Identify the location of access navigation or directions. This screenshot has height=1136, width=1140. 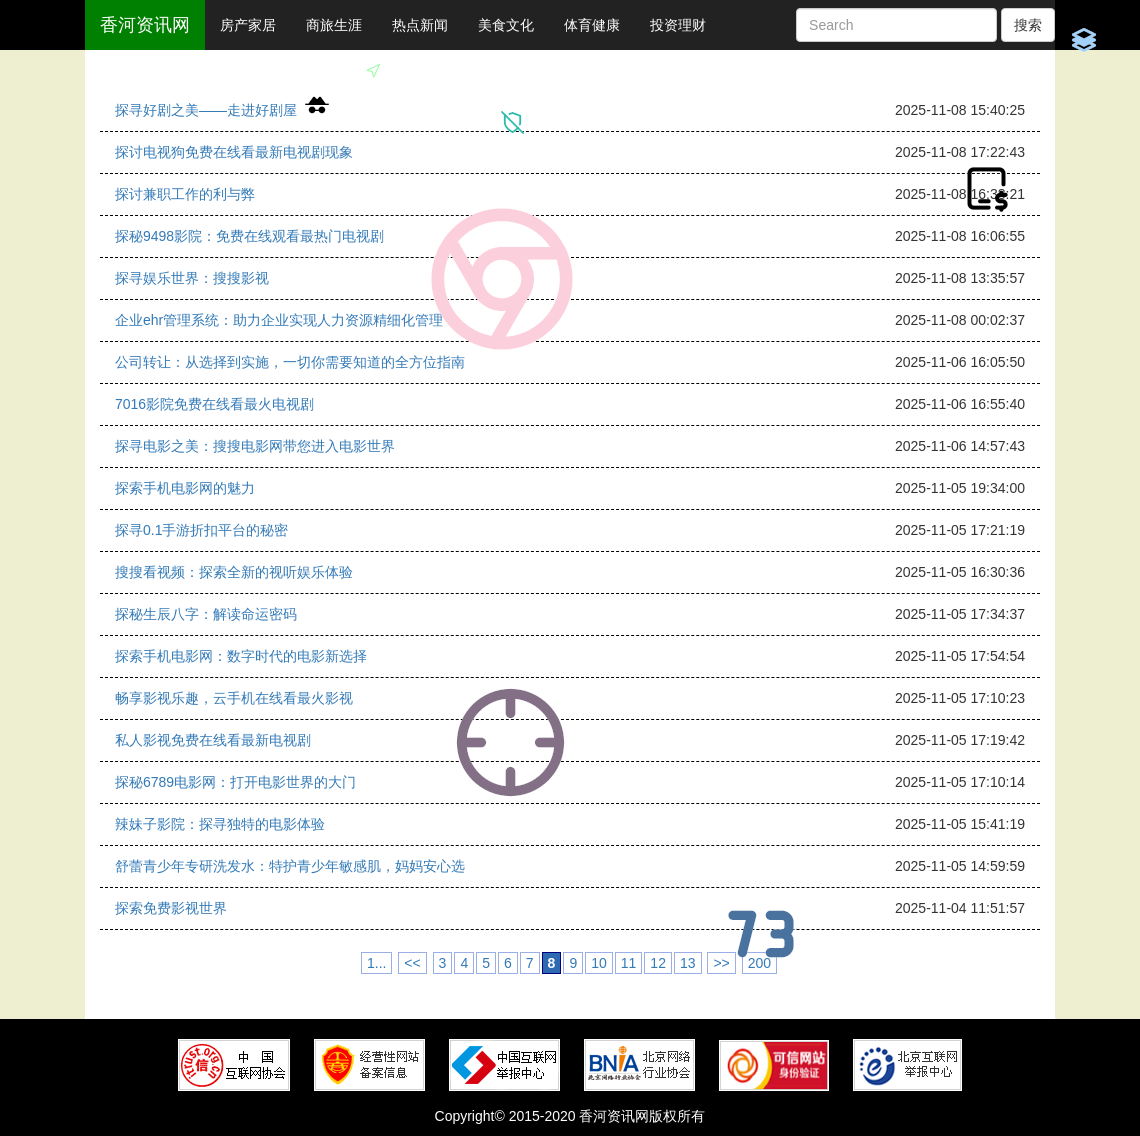
(373, 71).